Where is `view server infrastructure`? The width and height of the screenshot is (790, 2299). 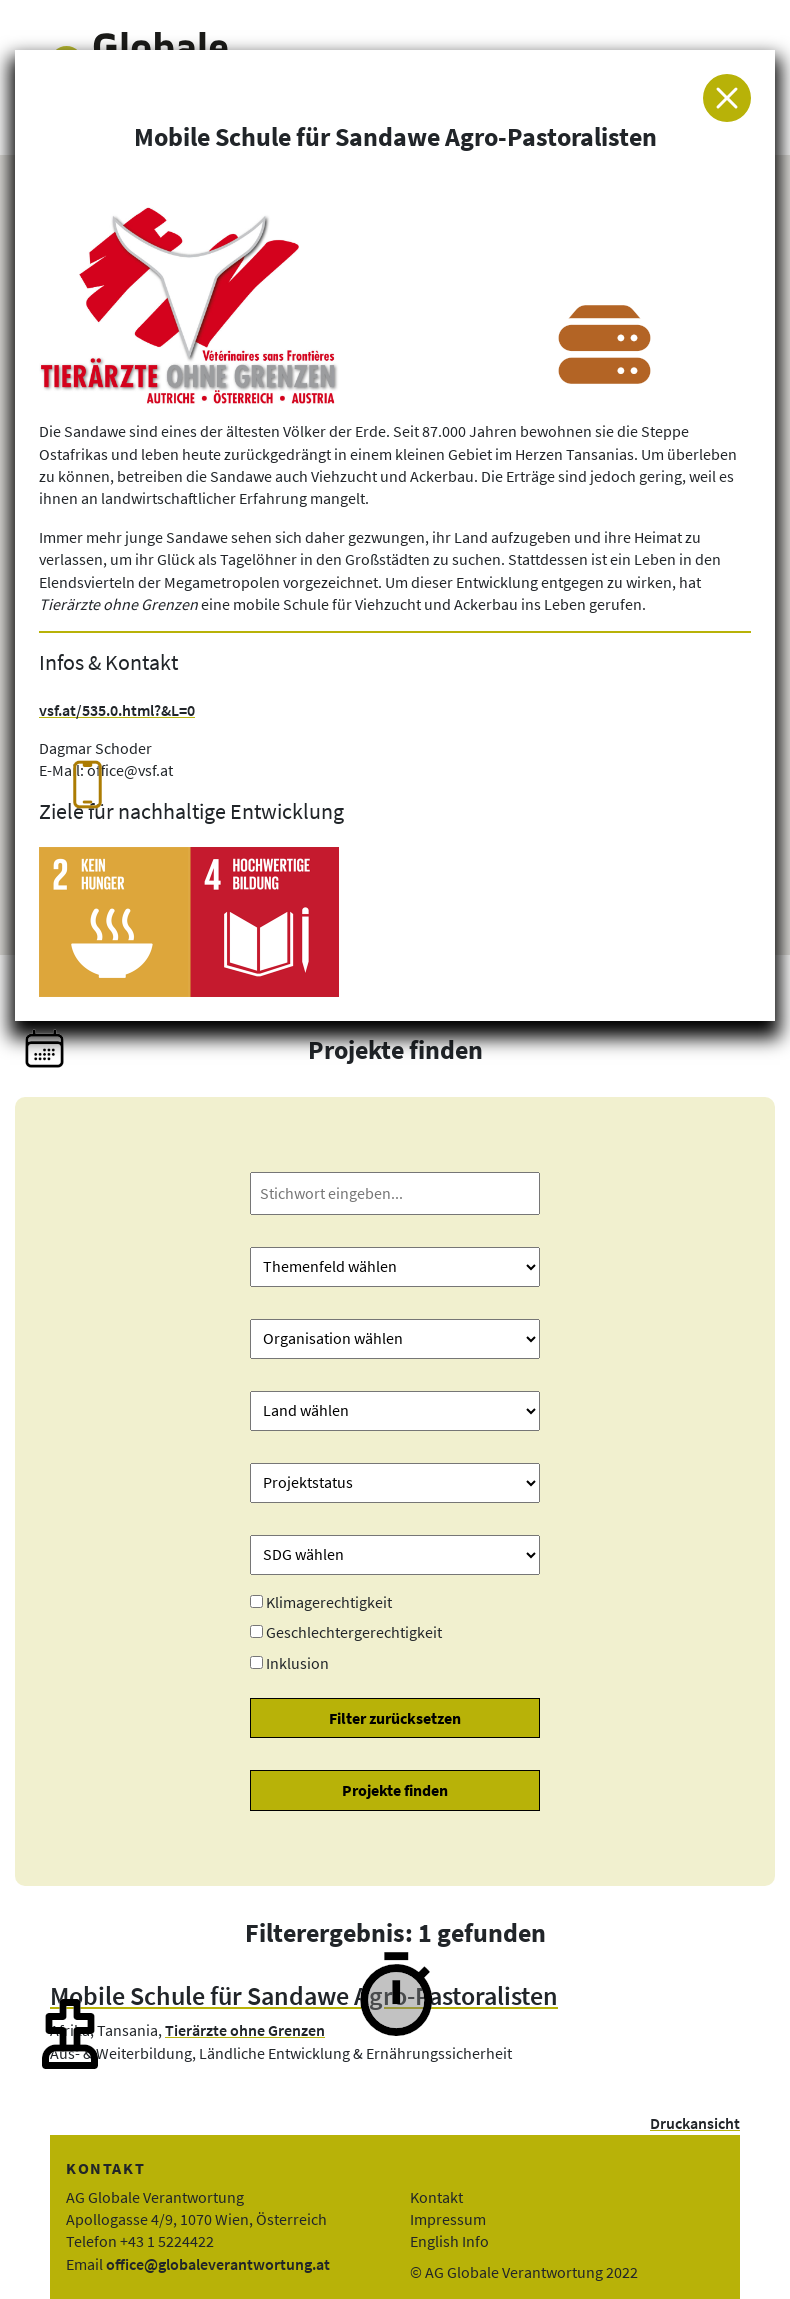 view server infrastructure is located at coordinates (604, 344).